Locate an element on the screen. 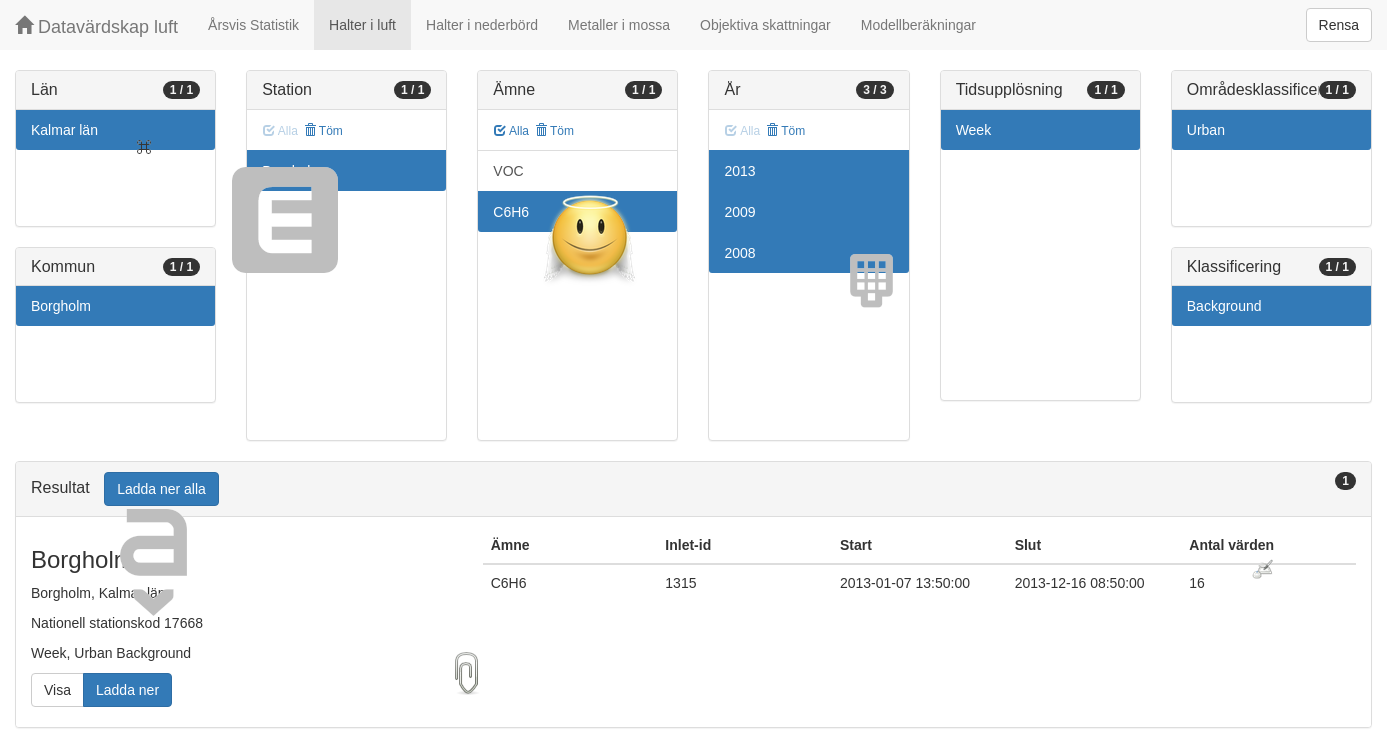 The image size is (1387, 748). indicates an email has an attachment is located at coordinates (466, 672).